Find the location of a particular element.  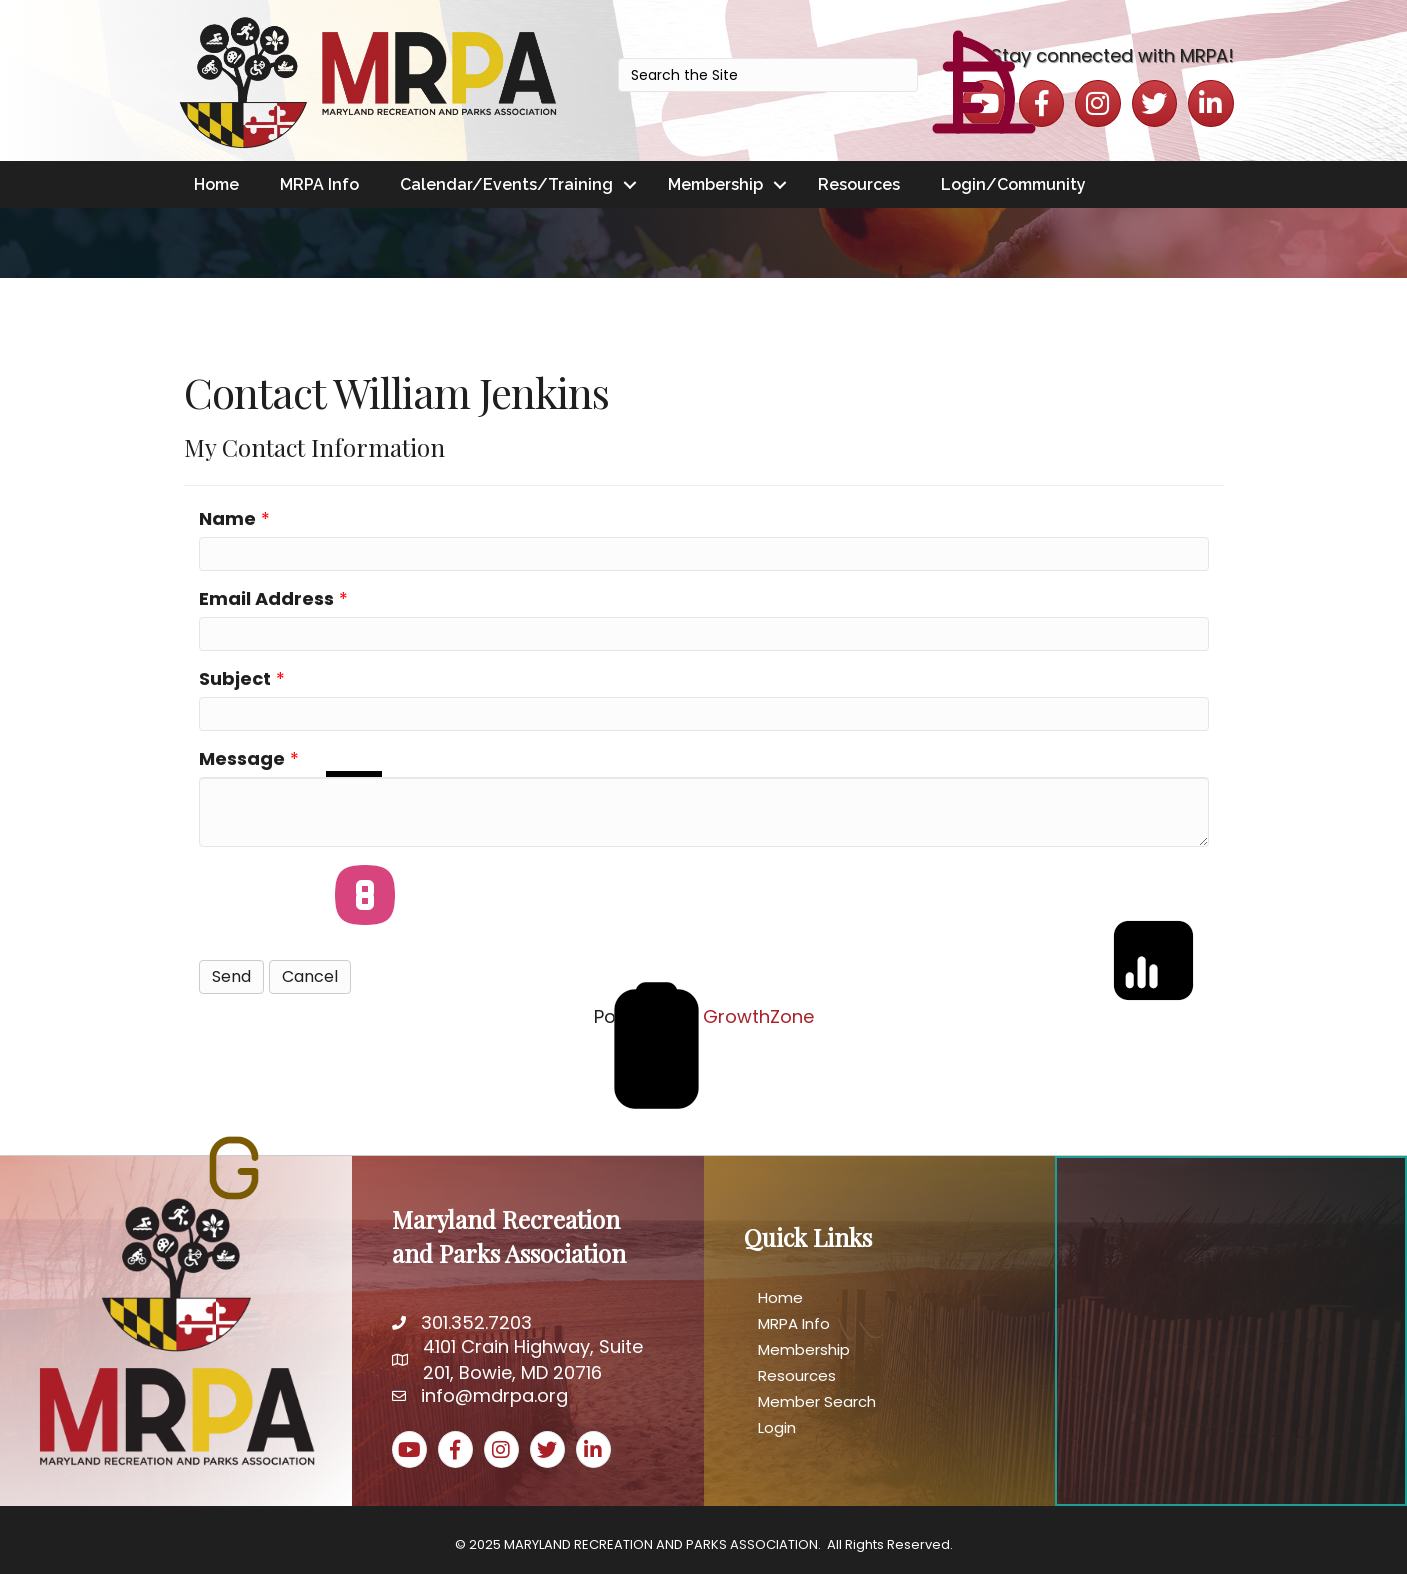

view landmark or tourist attraction is located at coordinates (984, 82).